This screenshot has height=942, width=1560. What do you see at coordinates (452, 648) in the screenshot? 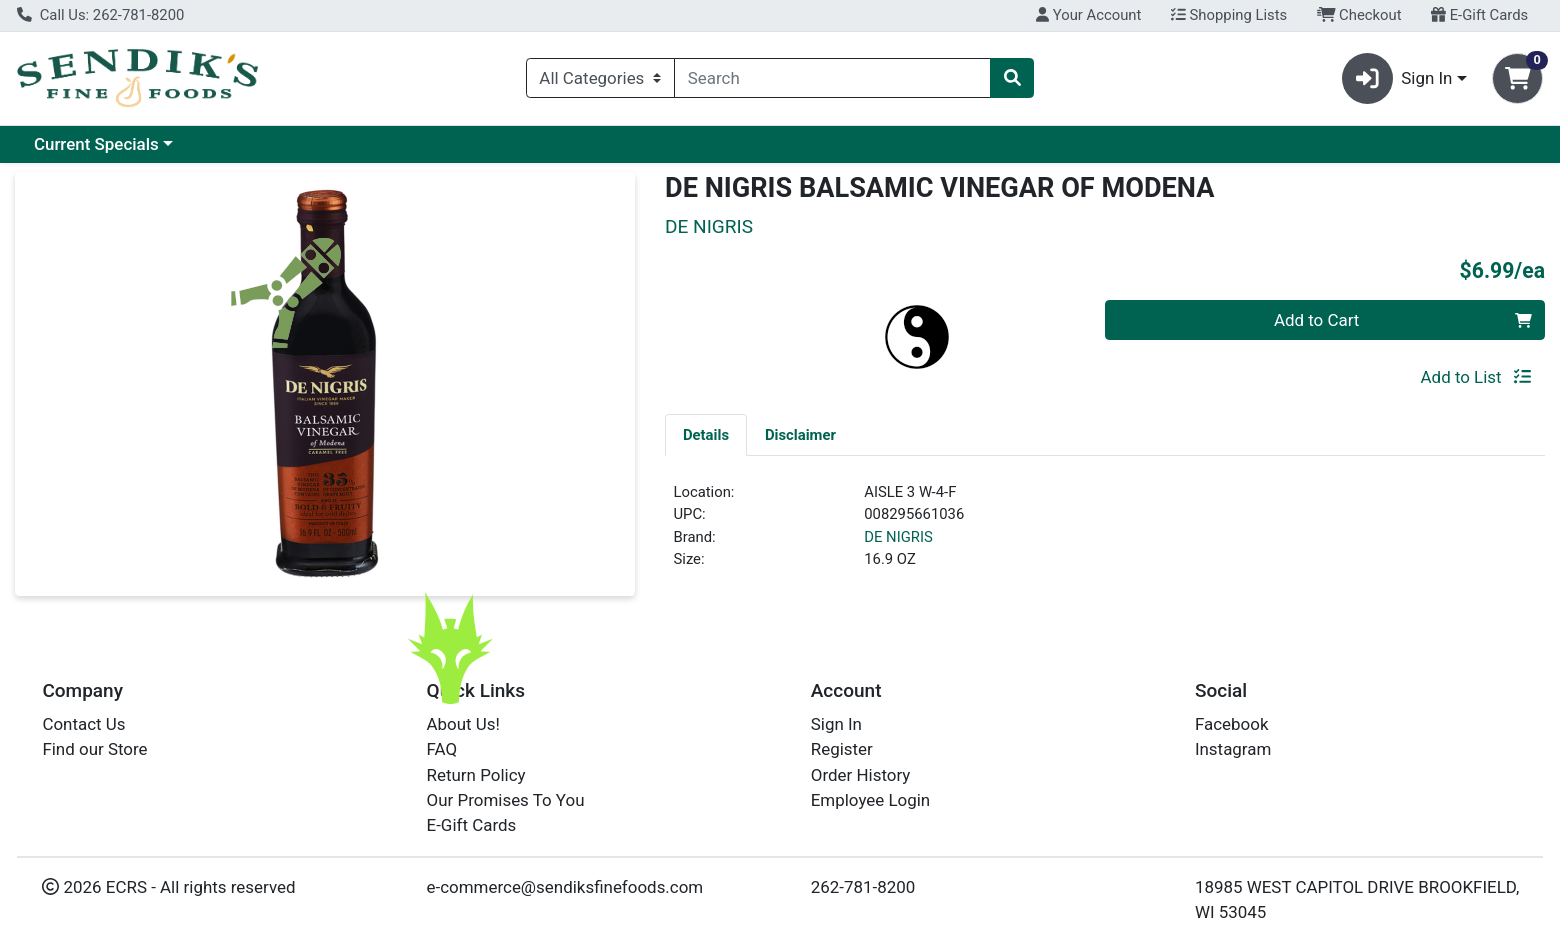
I see `fox character or animal companion icon` at bounding box center [452, 648].